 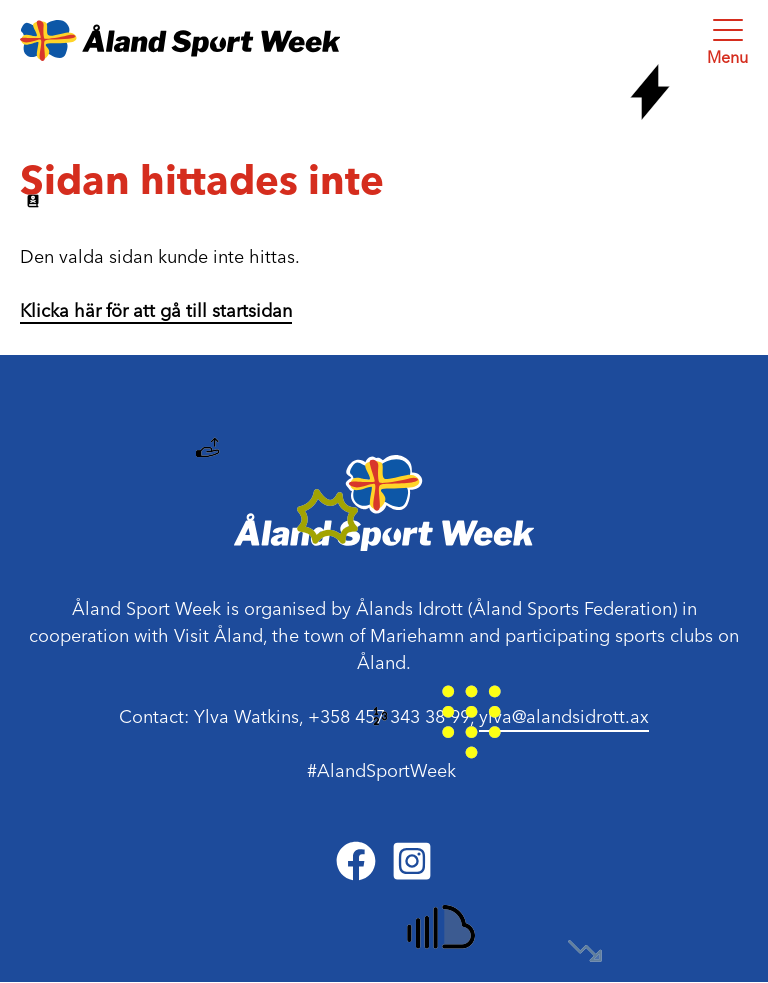 I want to click on upload or send a file, so click(x=208, y=448).